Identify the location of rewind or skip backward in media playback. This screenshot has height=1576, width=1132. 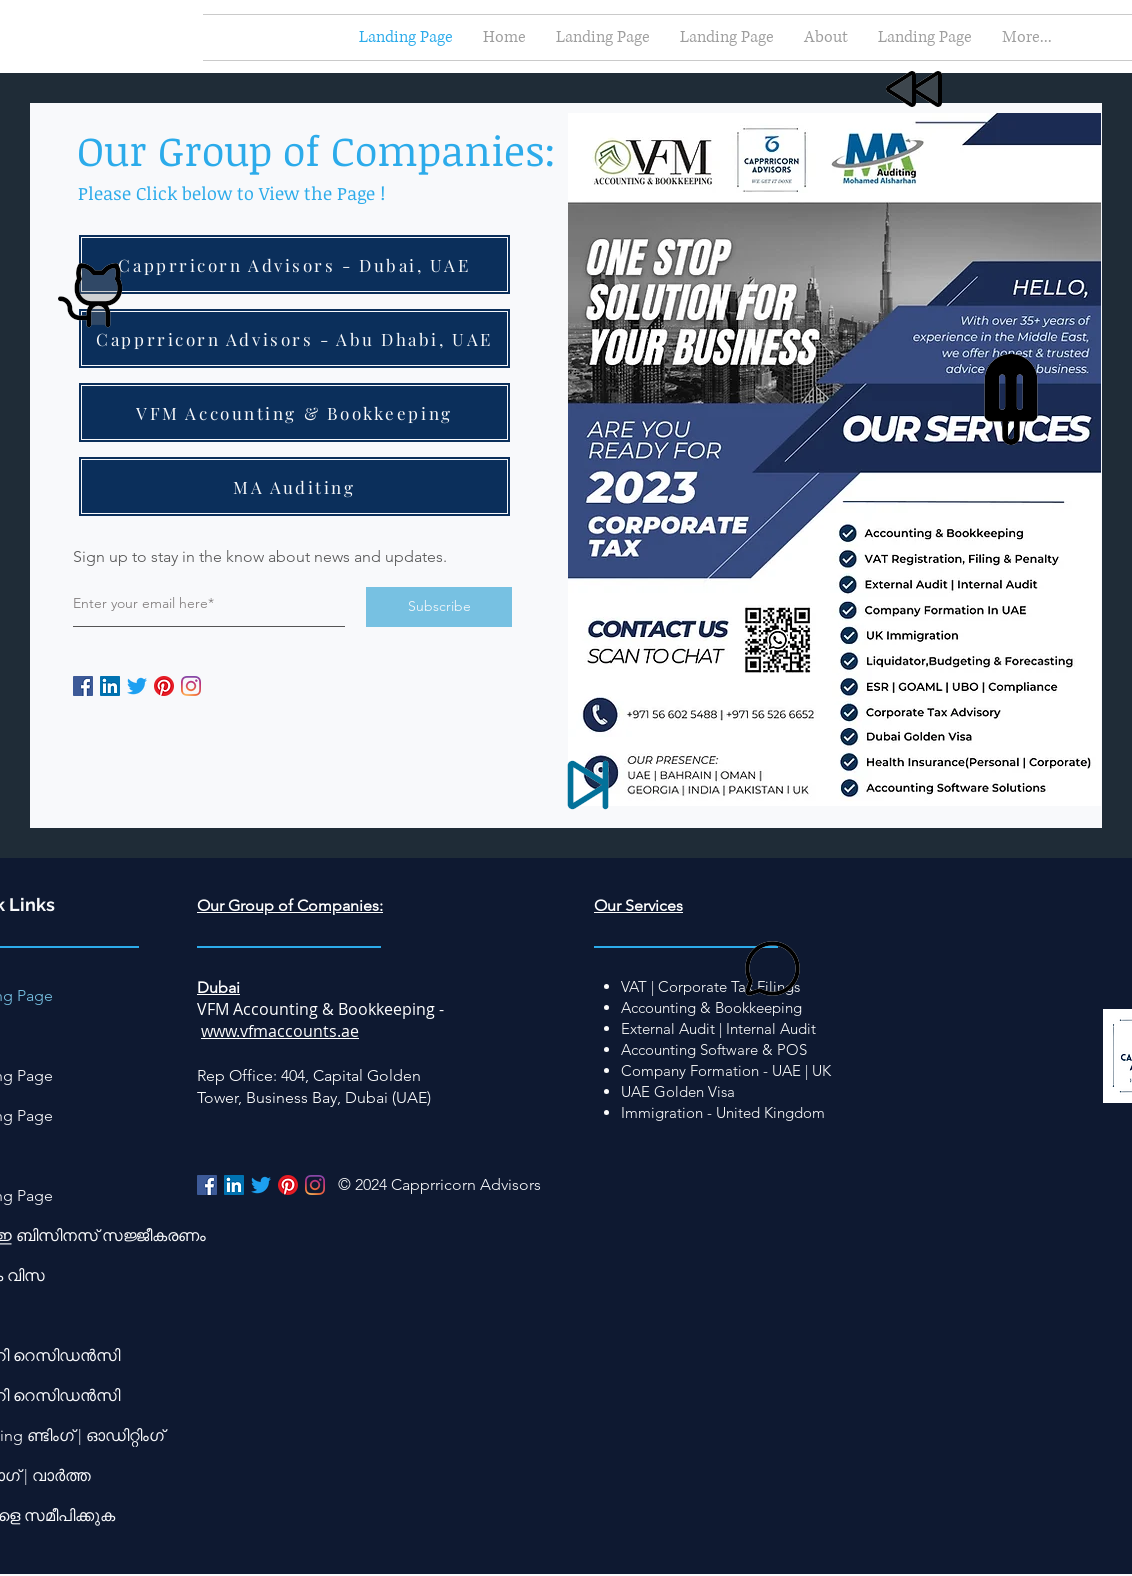
(916, 89).